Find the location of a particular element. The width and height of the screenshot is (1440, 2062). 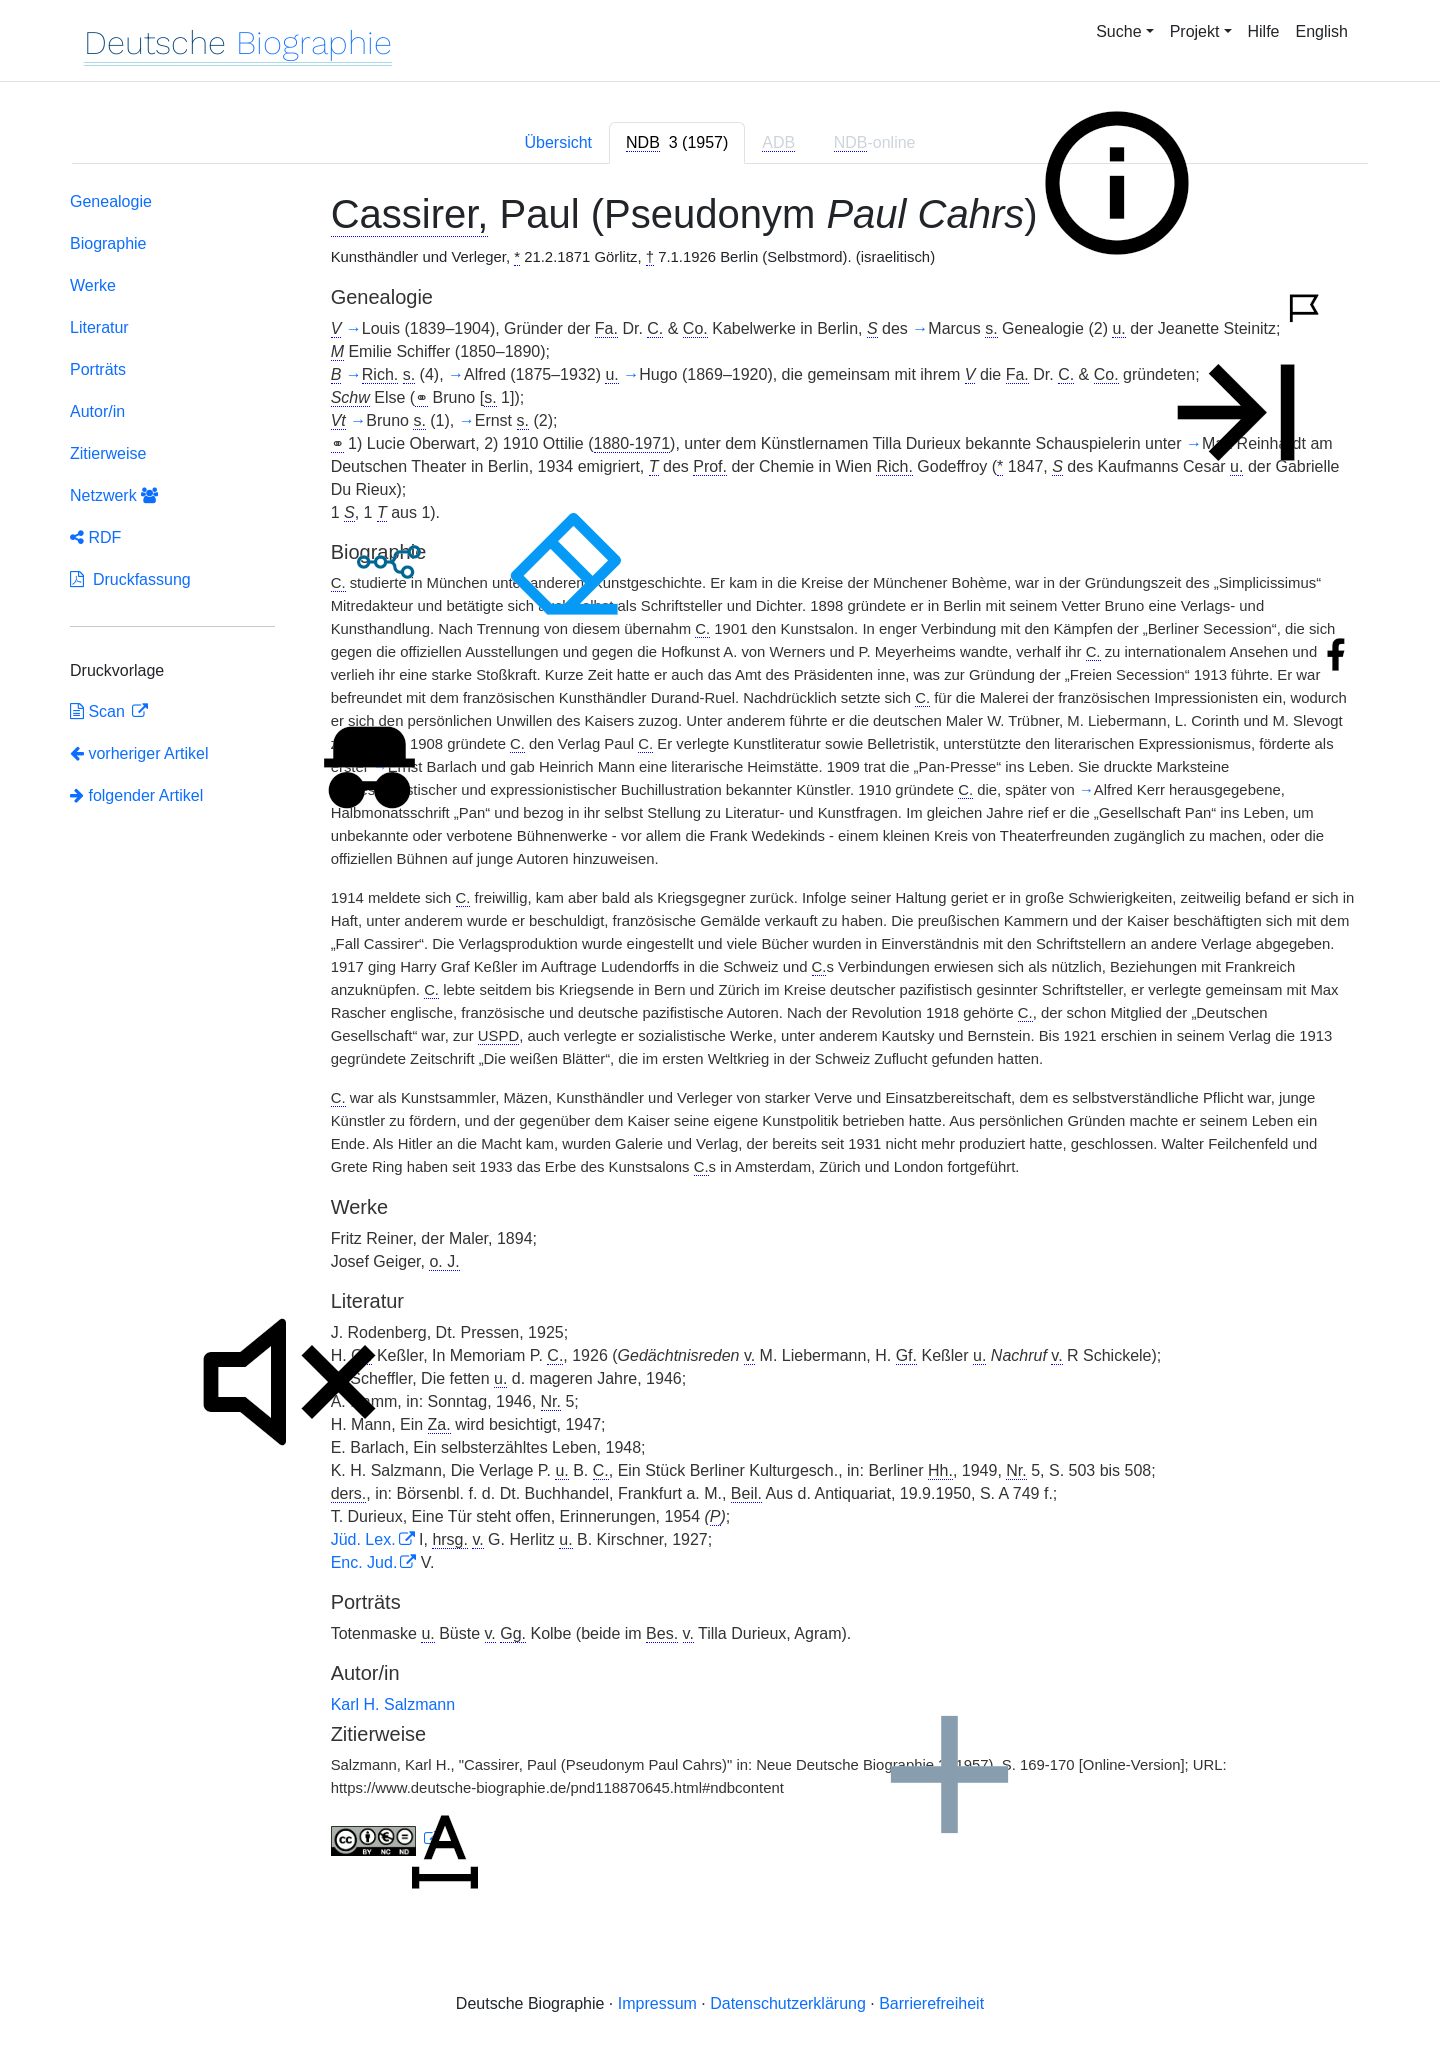

adjust letter spacing in text is located at coordinates (445, 1852).